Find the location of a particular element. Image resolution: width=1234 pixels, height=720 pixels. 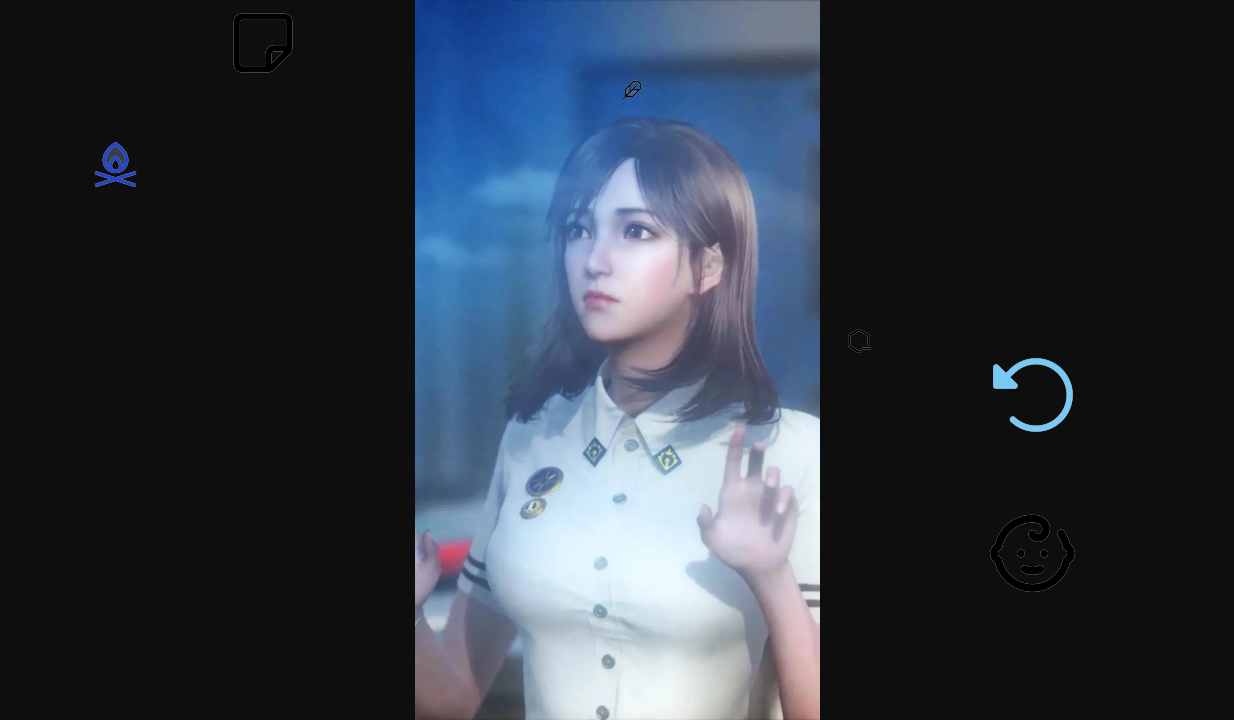

create a new sticky note is located at coordinates (263, 43).